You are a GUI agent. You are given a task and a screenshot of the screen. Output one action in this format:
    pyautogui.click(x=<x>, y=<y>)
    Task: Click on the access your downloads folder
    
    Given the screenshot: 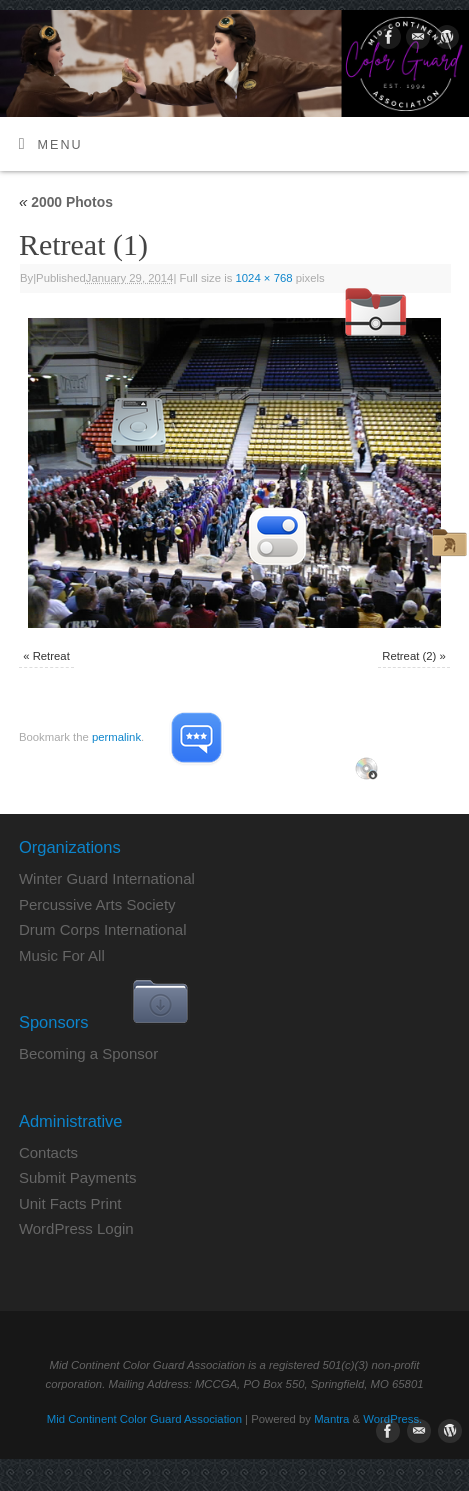 What is the action you would take?
    pyautogui.click(x=160, y=1001)
    